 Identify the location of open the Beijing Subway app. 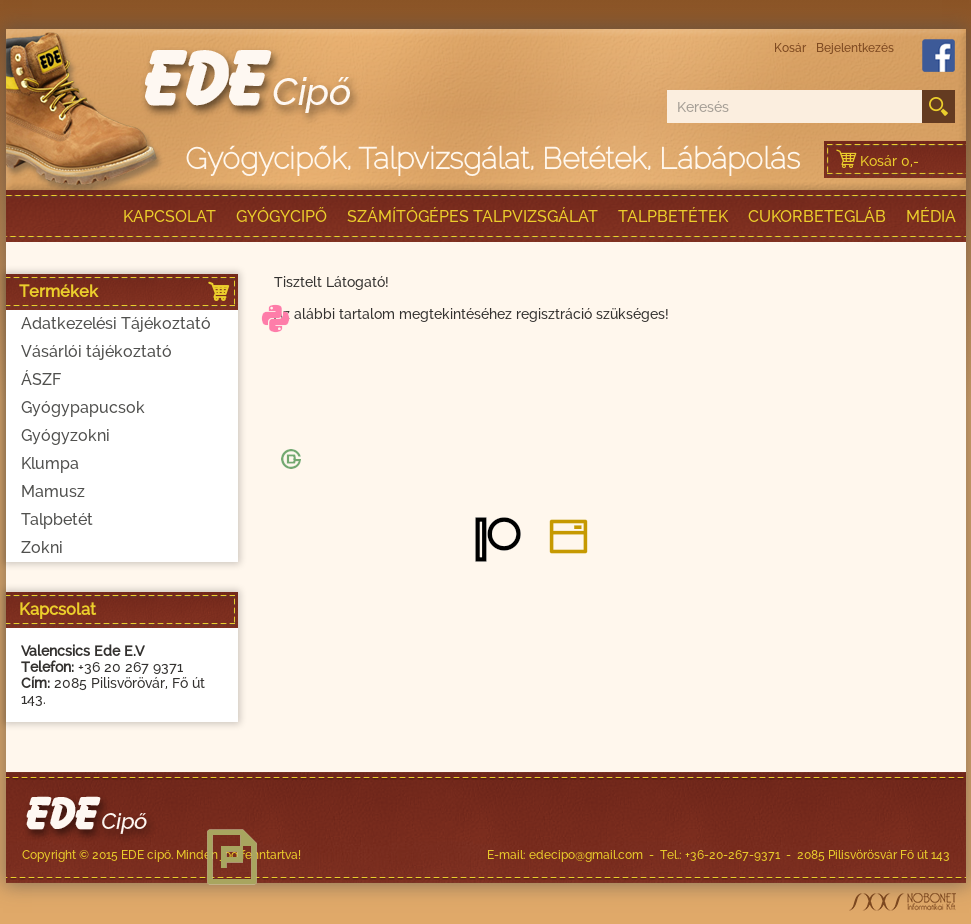
(291, 459).